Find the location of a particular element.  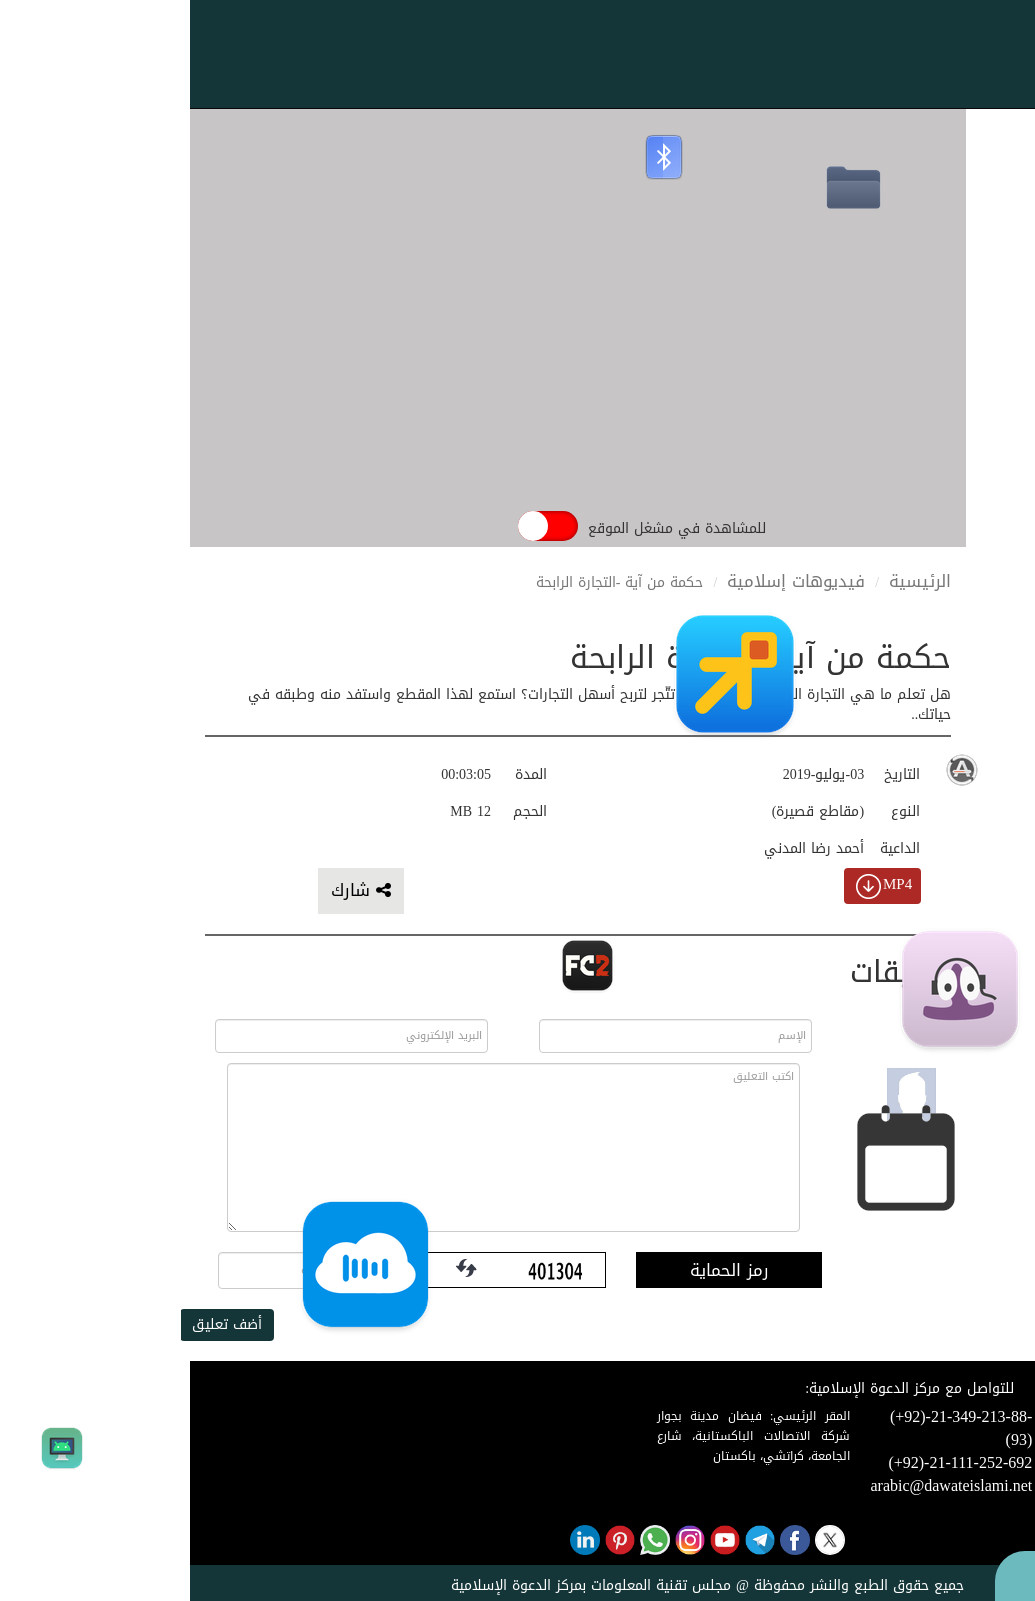

launch far cry 2 game is located at coordinates (587, 965).